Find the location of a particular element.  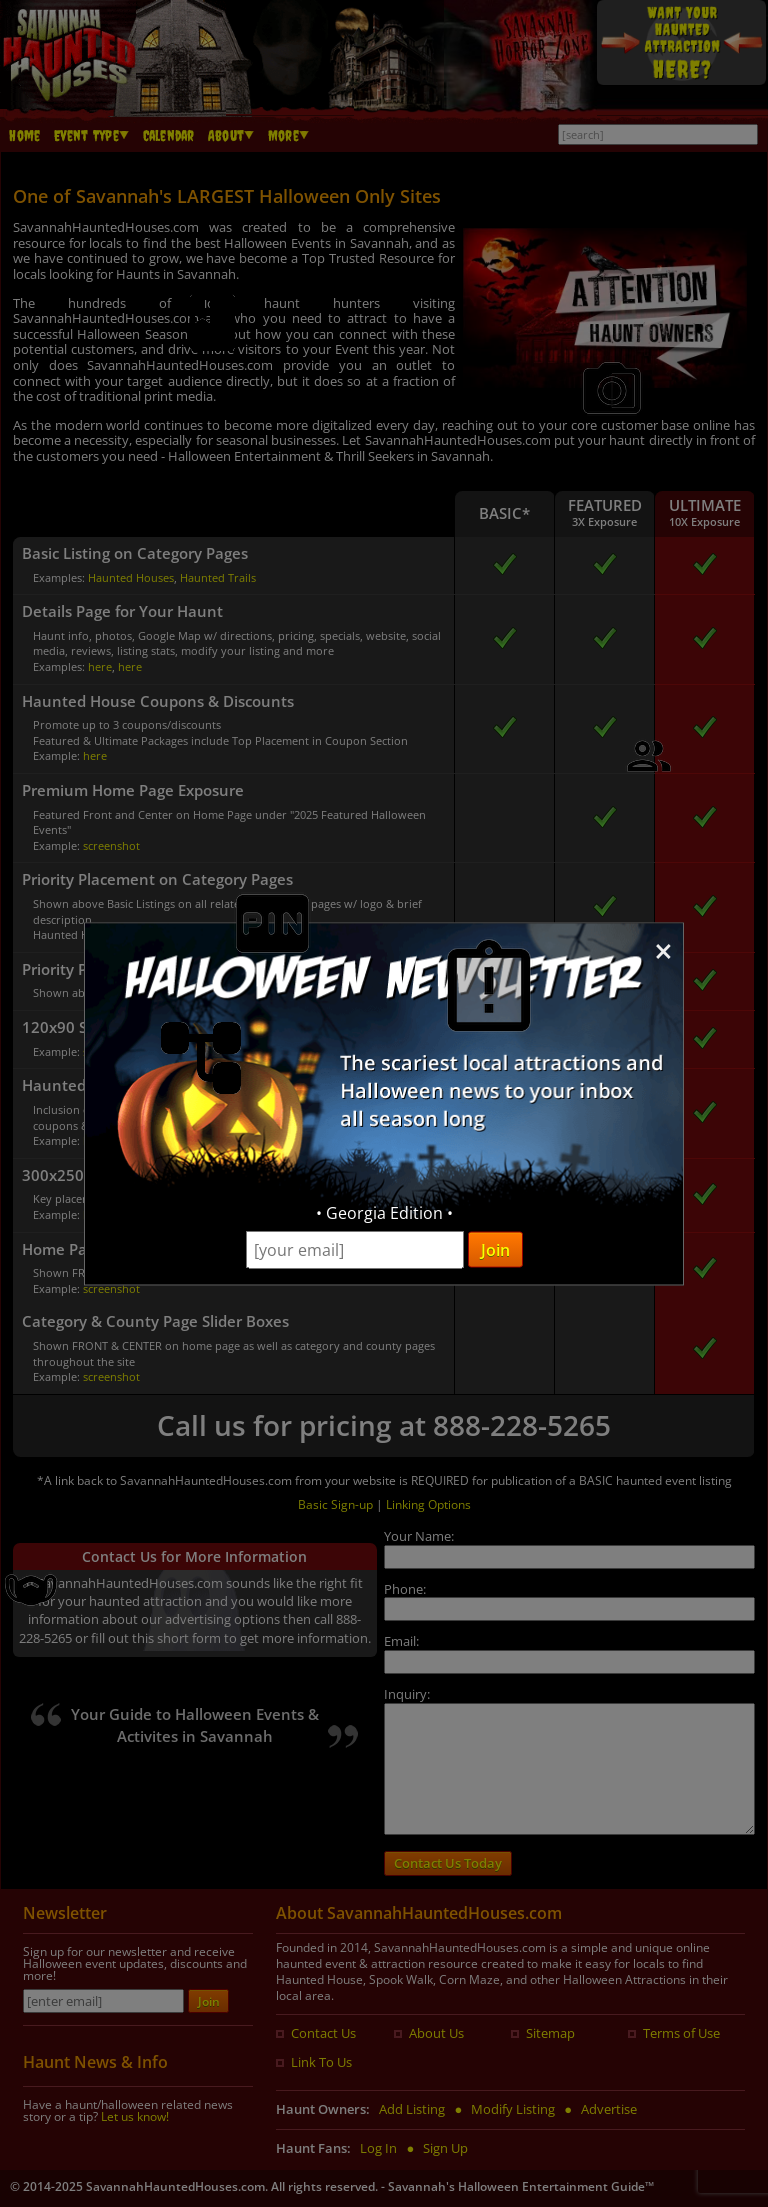

view contacts or people list is located at coordinates (649, 756).